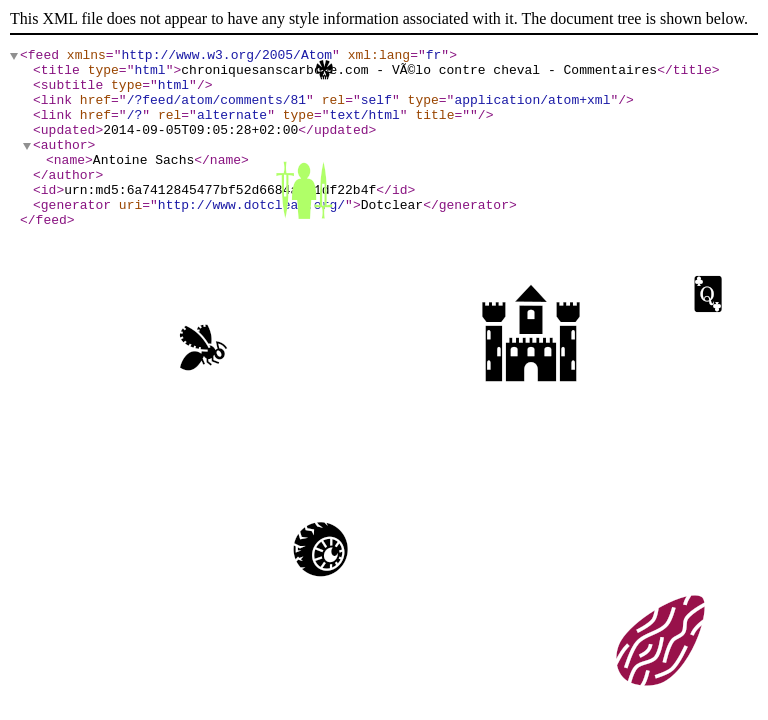 This screenshot has width=768, height=720. Describe the element at coordinates (324, 69) in the screenshot. I see `indicates danger or deadly hazard in gameplay` at that location.